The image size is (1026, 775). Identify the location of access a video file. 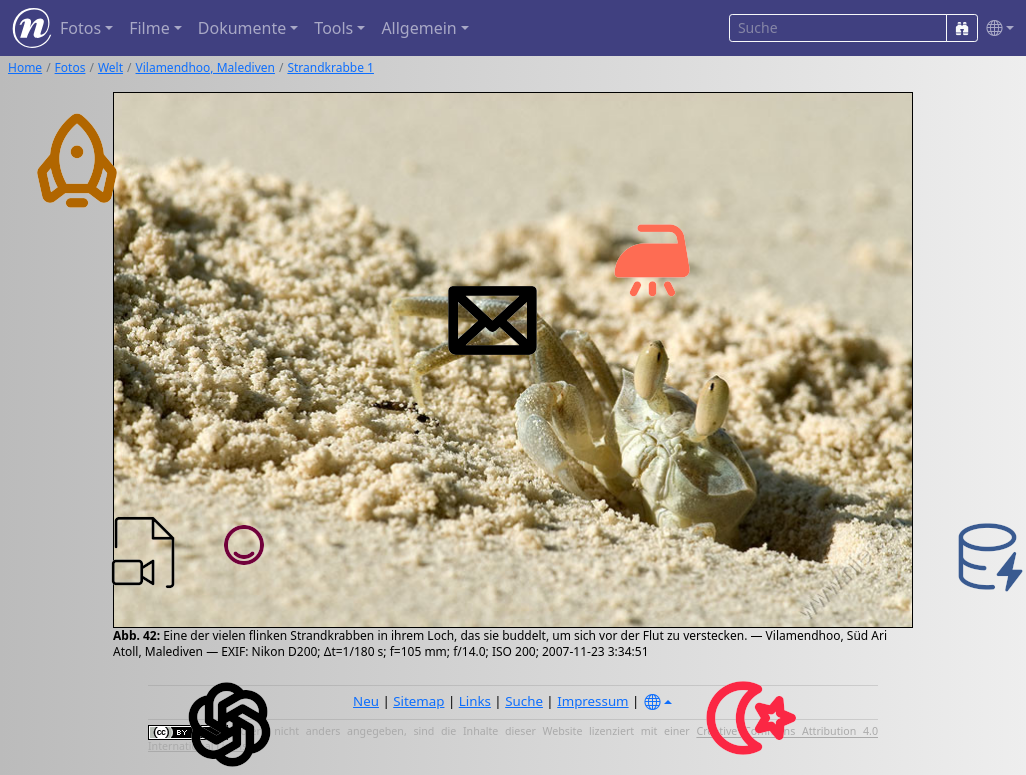
(144, 552).